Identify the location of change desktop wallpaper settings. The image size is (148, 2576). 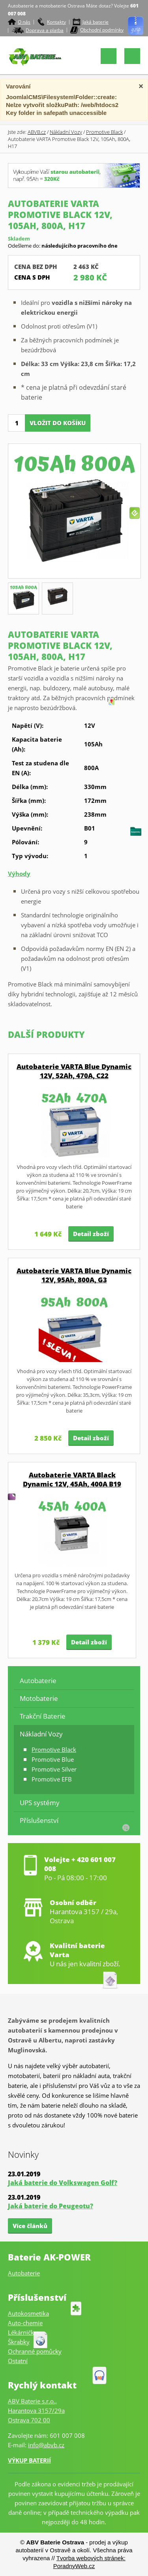
(11, 1496).